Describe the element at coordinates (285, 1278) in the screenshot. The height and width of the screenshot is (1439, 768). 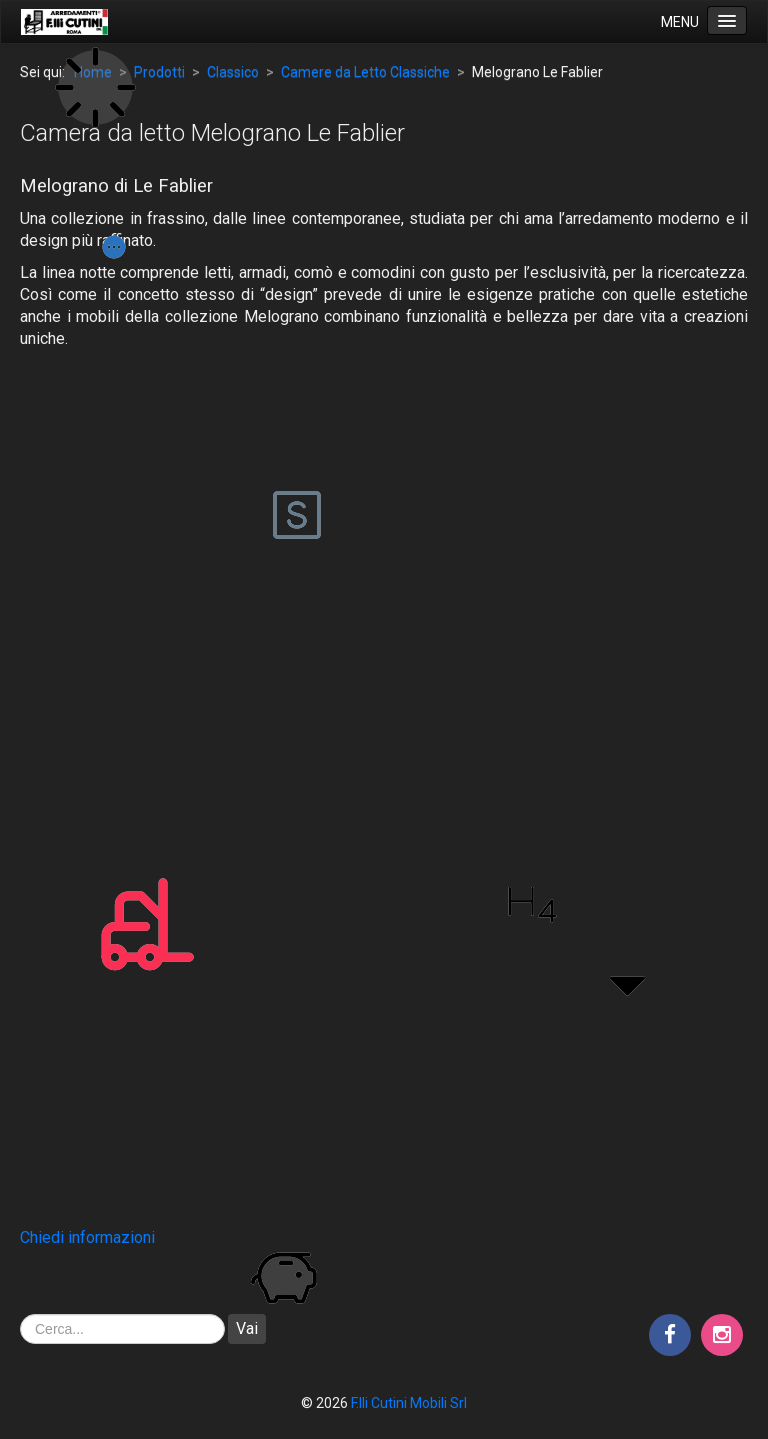
I see `access savings or budget features` at that location.